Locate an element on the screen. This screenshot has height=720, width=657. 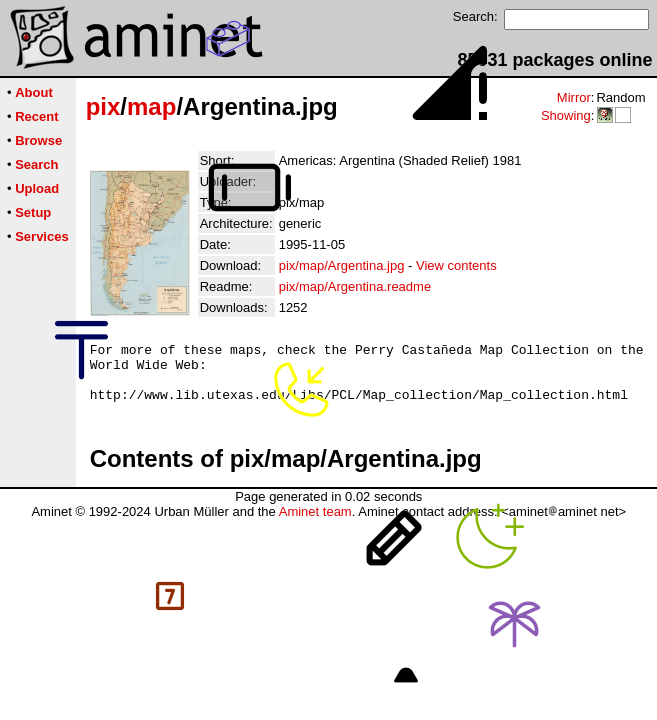
display prices in kazakhstani tenge is located at coordinates (81, 347).